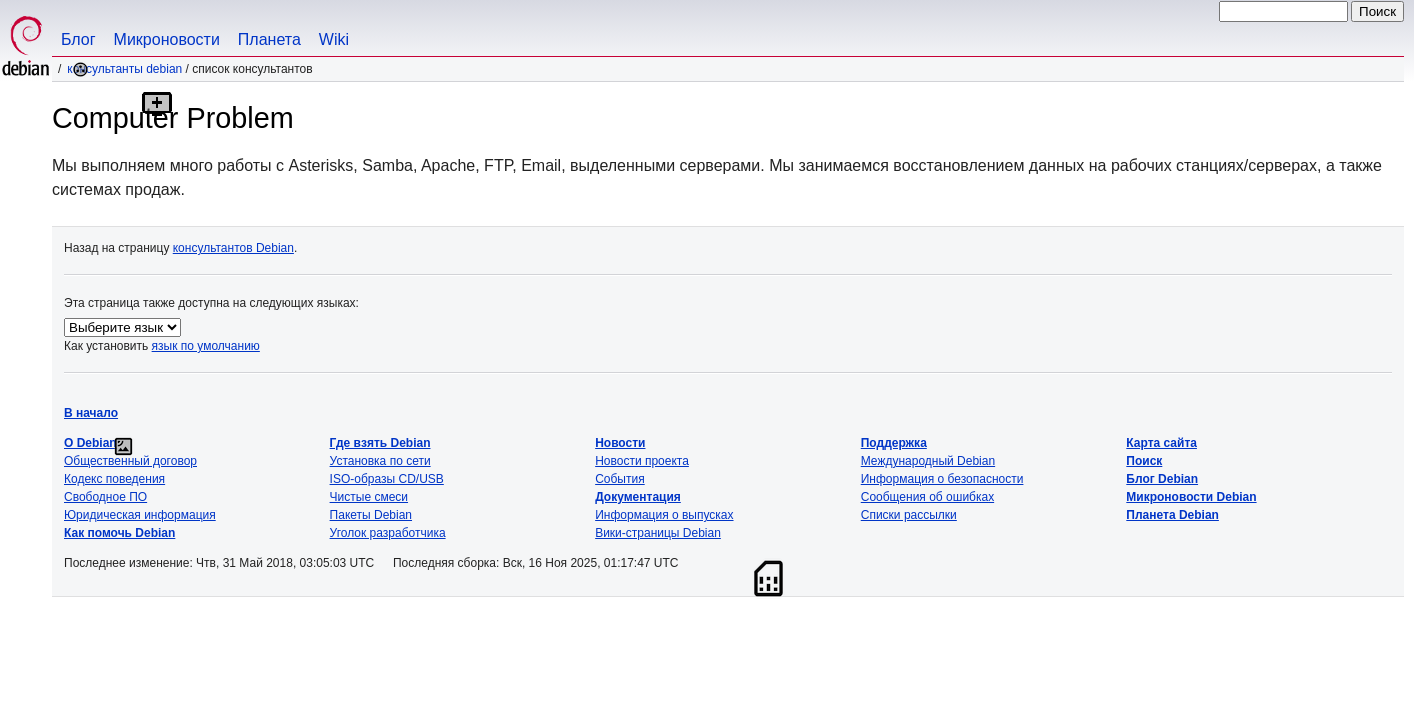 The width and height of the screenshot is (1414, 720). Describe the element at coordinates (80, 69) in the screenshot. I see `view team or group workspace` at that location.